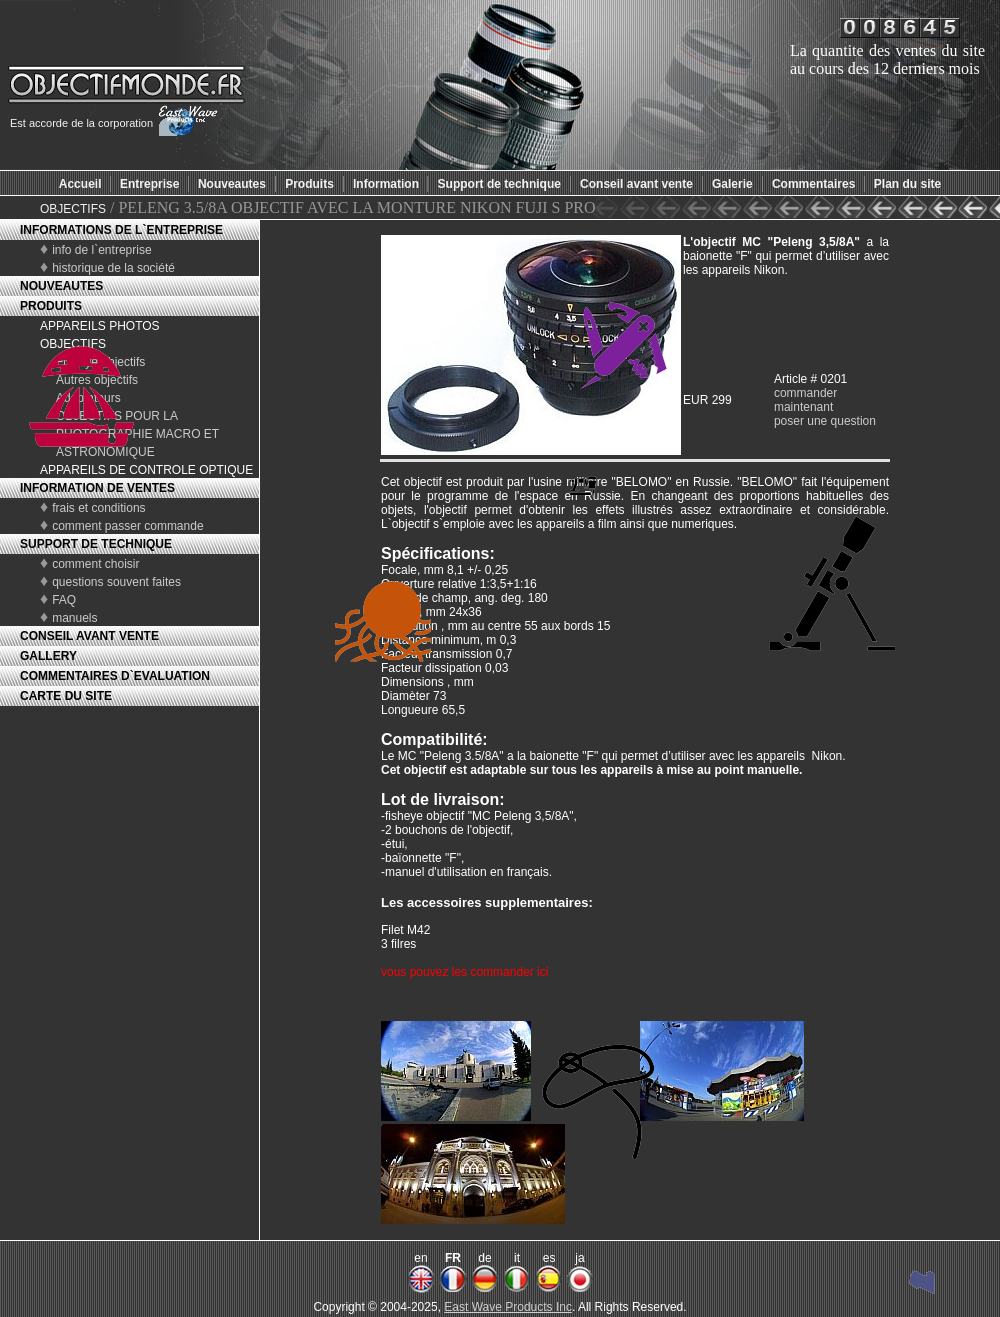 This screenshot has height=1317, width=1000. Describe the element at coordinates (832, 583) in the screenshot. I see `mortar weapon icon for military or strategy games` at that location.